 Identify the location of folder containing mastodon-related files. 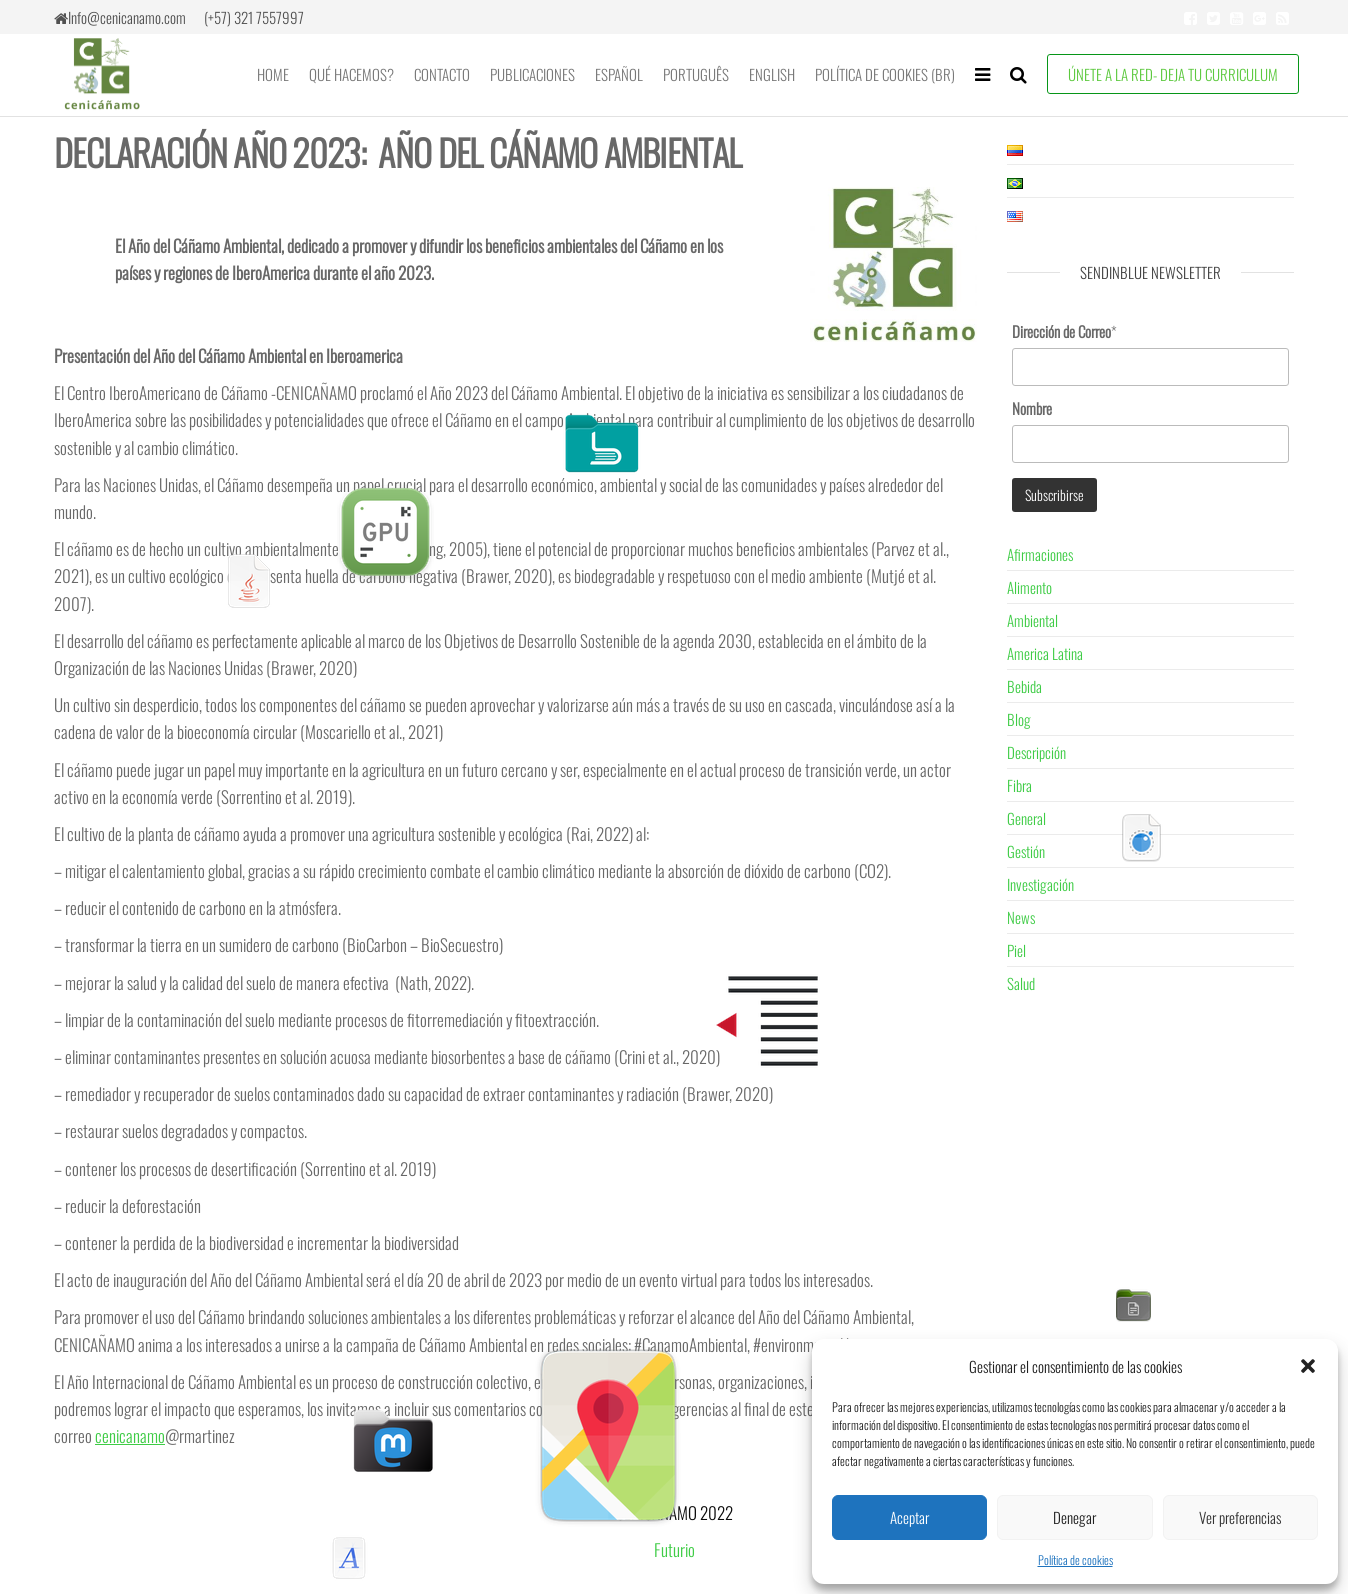
(393, 1443).